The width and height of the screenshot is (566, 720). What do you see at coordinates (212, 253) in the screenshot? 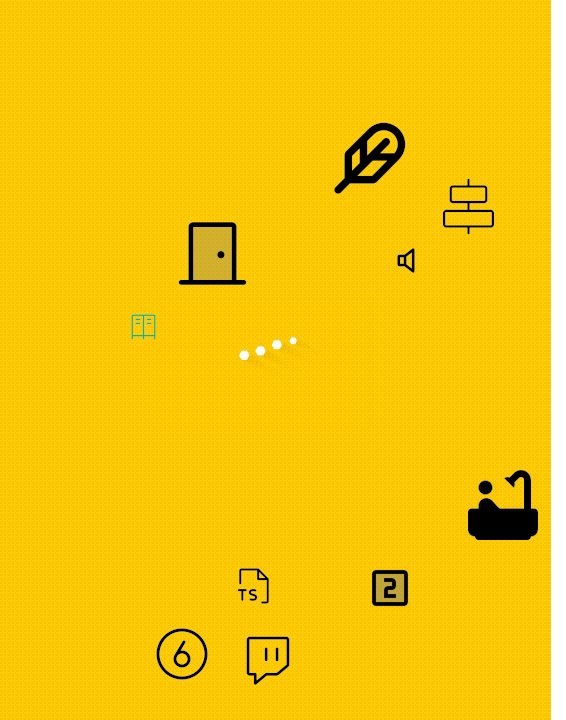
I see `exit or log out of the application` at bounding box center [212, 253].